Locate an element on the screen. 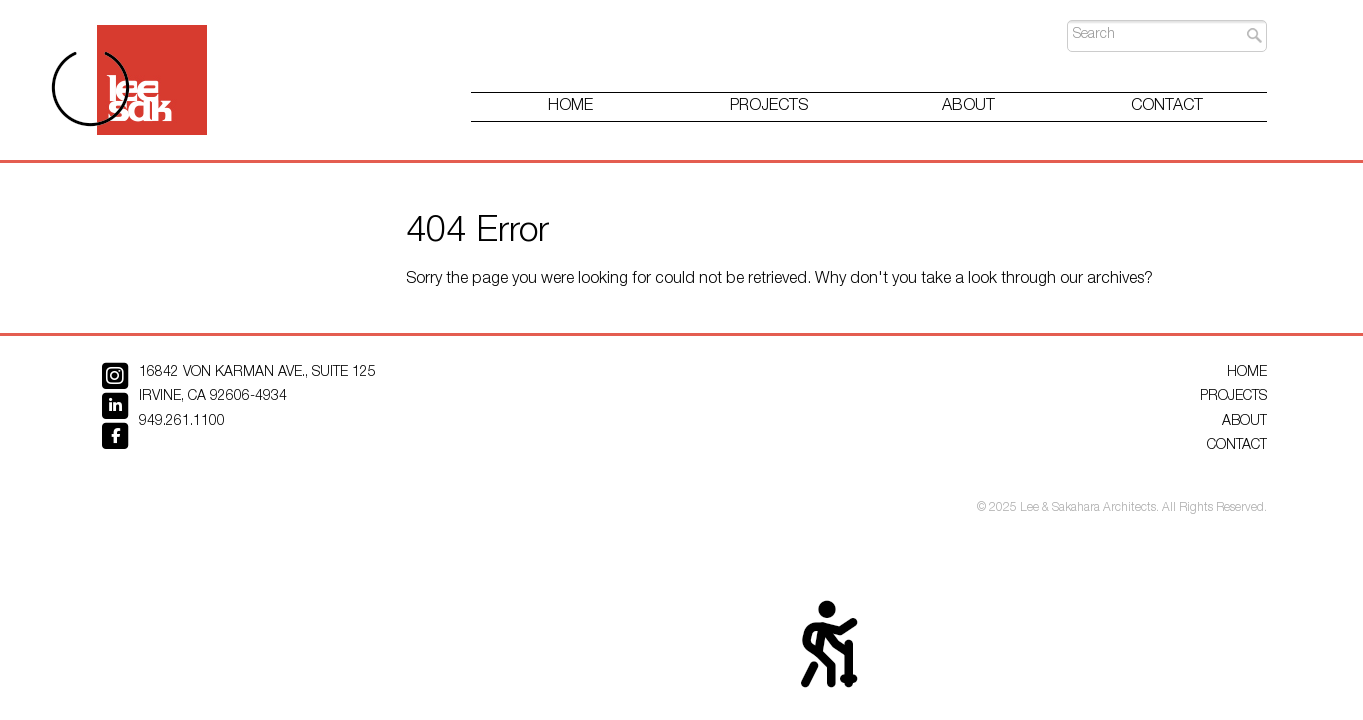 The image size is (1363, 720). loading or processing in progress is located at coordinates (90, 87).